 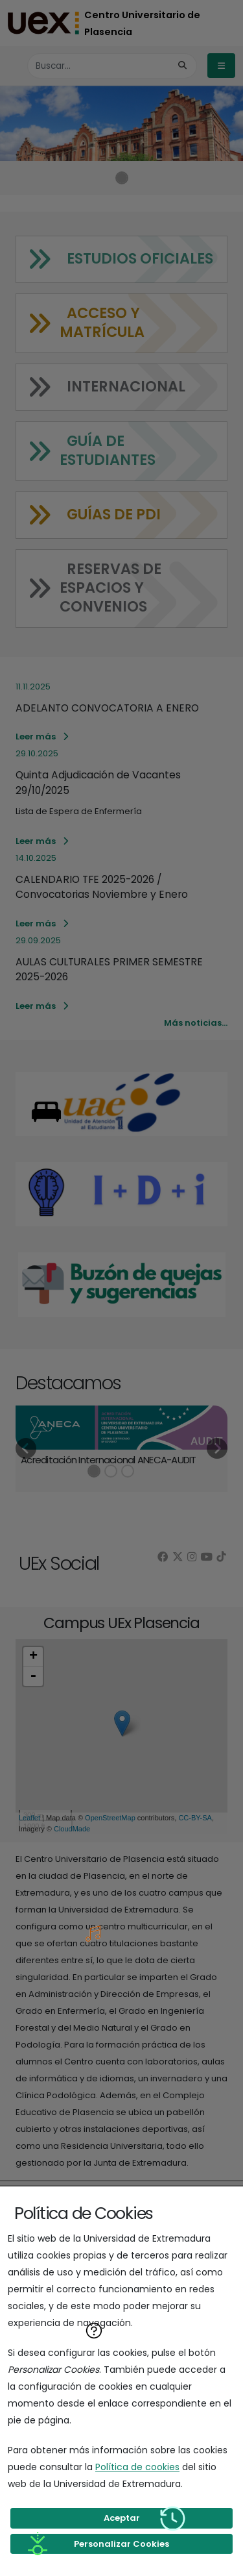 What do you see at coordinates (46, 1111) in the screenshot?
I see `view hotel room or accommodation options` at bounding box center [46, 1111].